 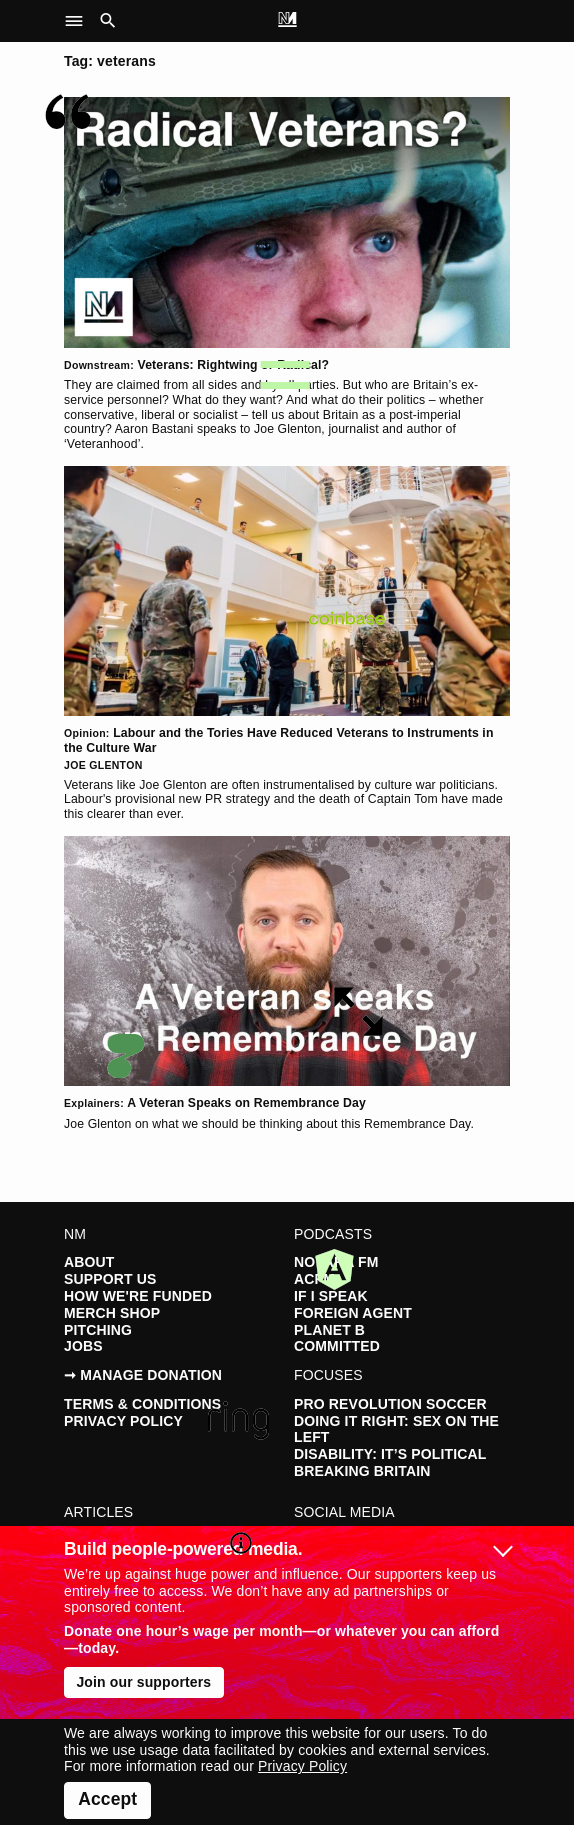 I want to click on AngularJS framework logo, so click(x=334, y=1269).